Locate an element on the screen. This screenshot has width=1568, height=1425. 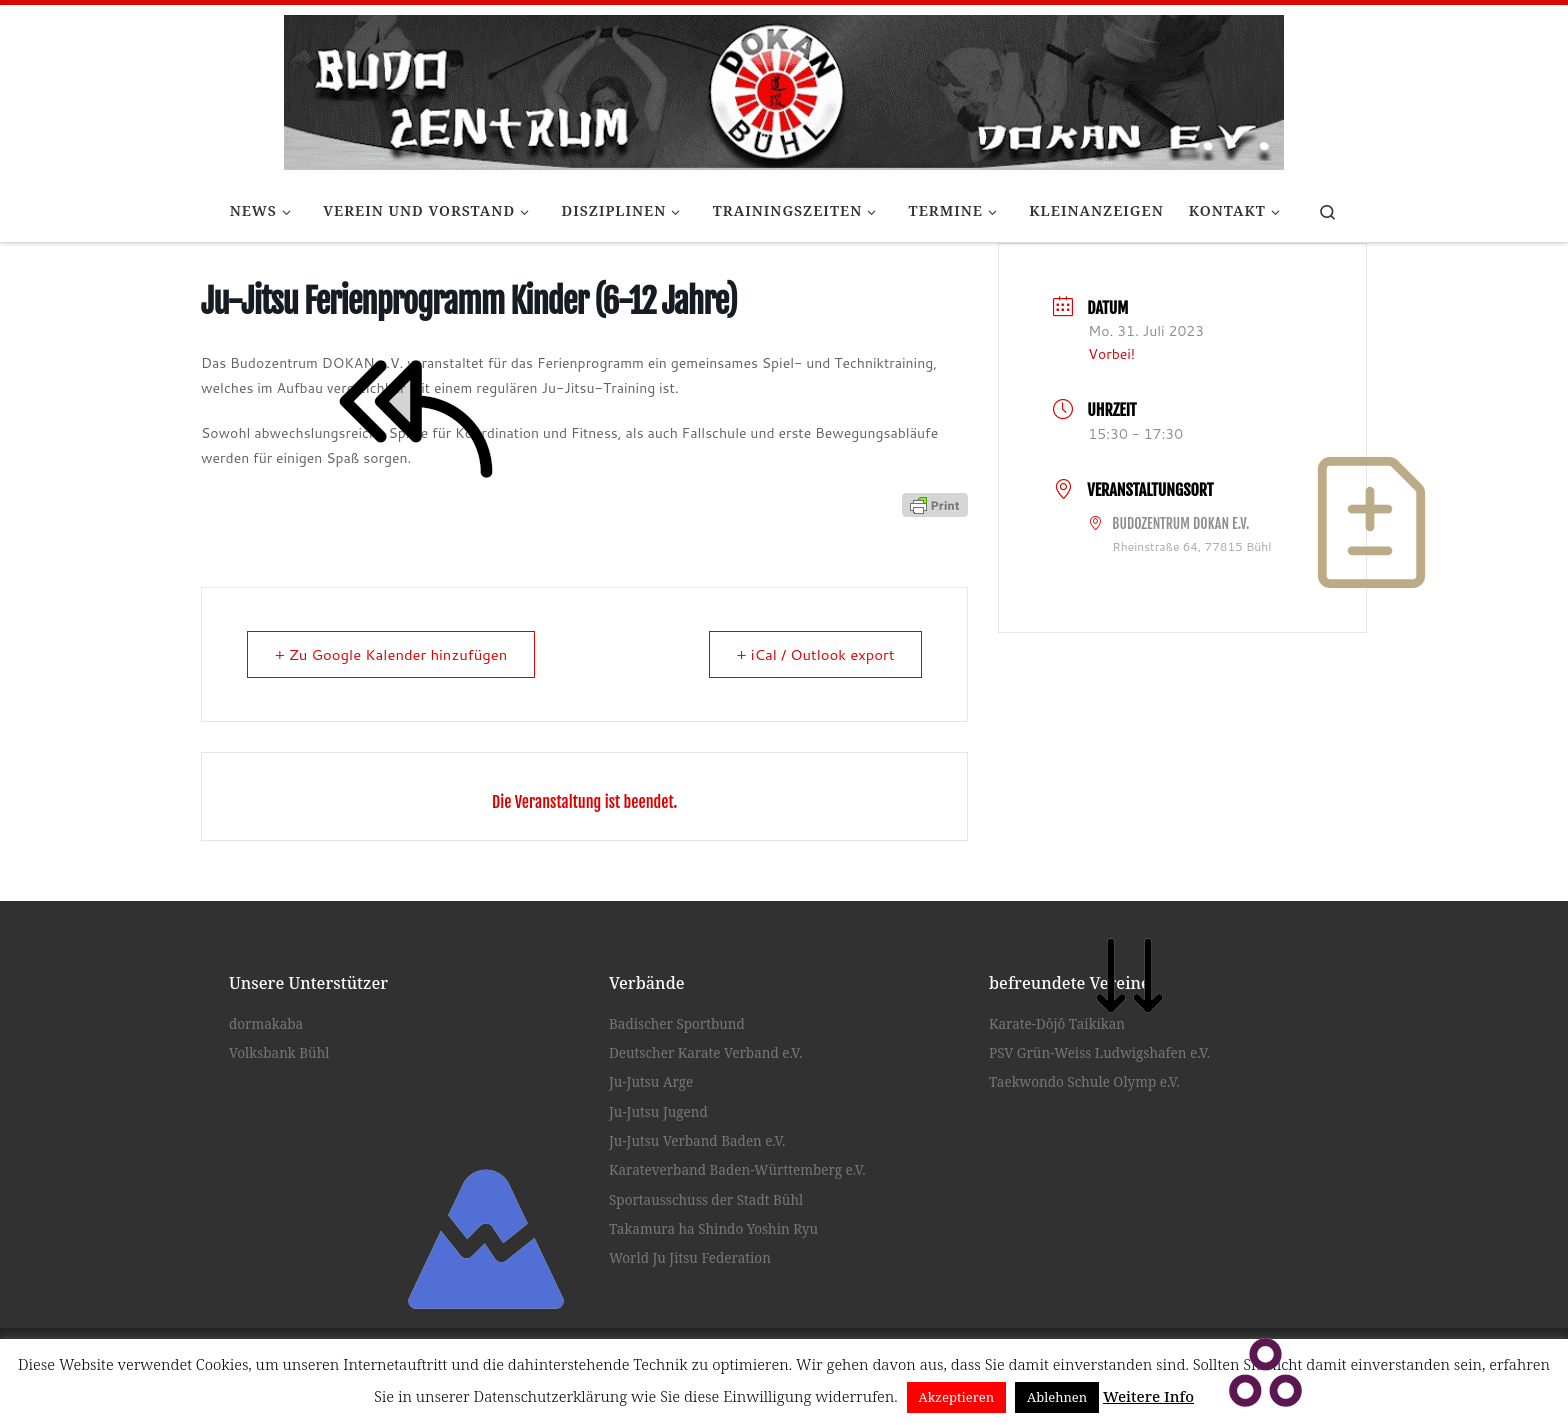
view outdoor or nature-related content is located at coordinates (486, 1239).